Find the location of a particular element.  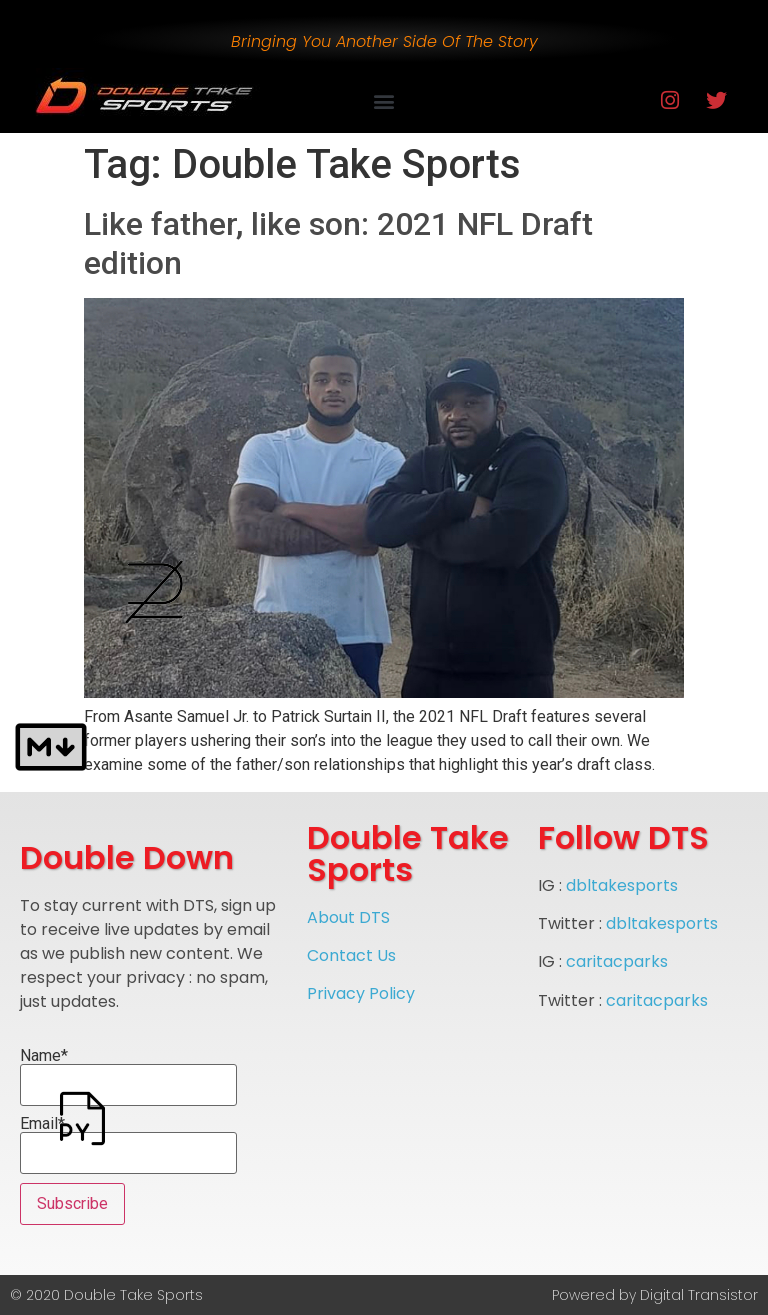

indicates markdown formatting is supported is located at coordinates (51, 747).